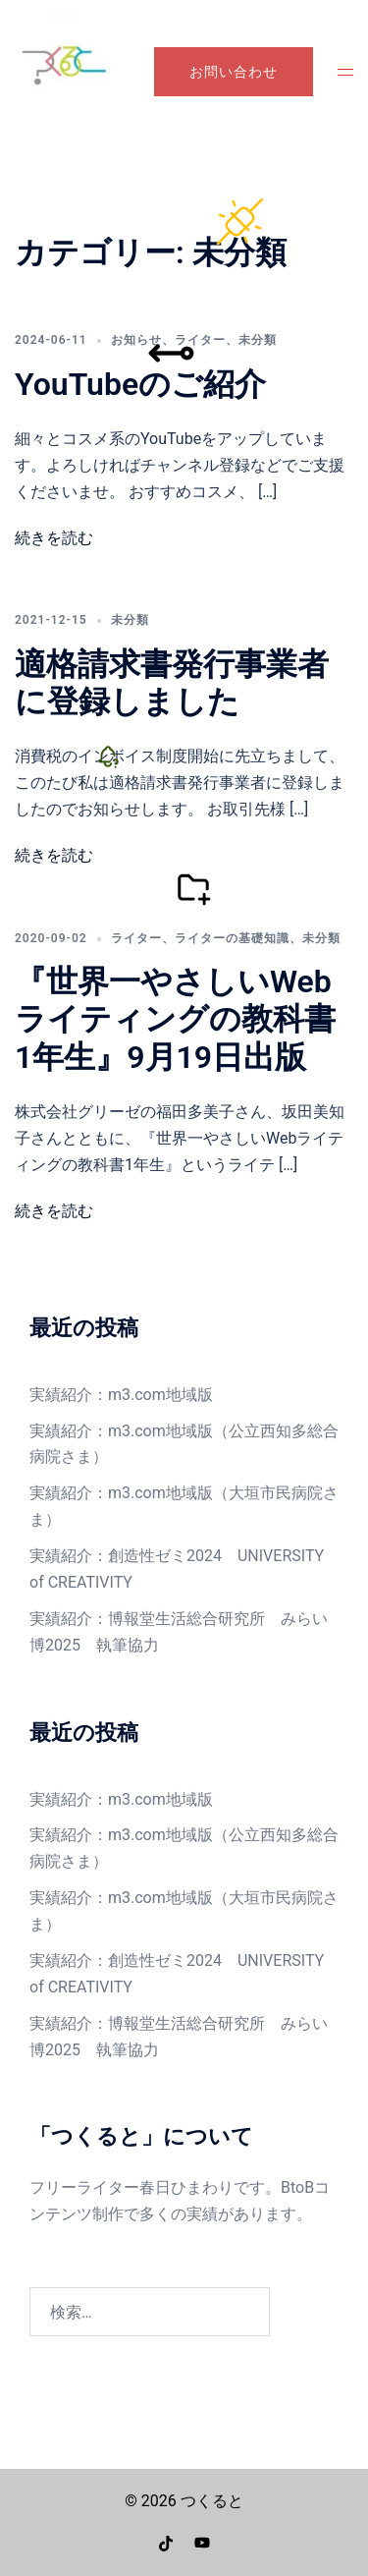  I want to click on notification settings help or FAQ, so click(108, 756).